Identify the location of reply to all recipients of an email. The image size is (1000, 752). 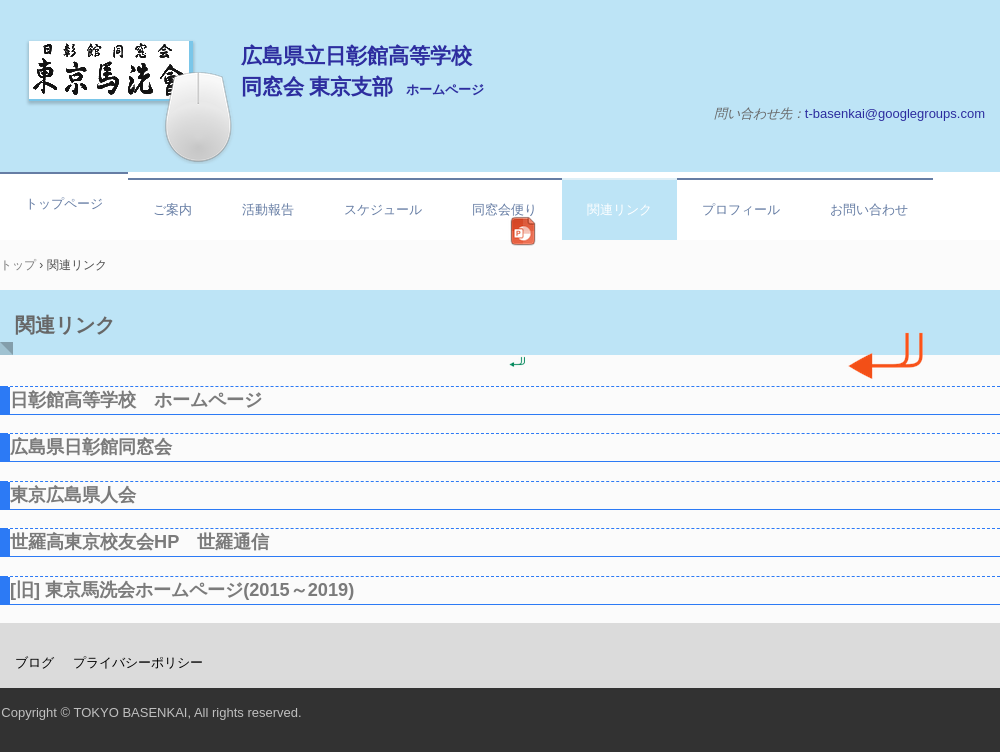
(517, 361).